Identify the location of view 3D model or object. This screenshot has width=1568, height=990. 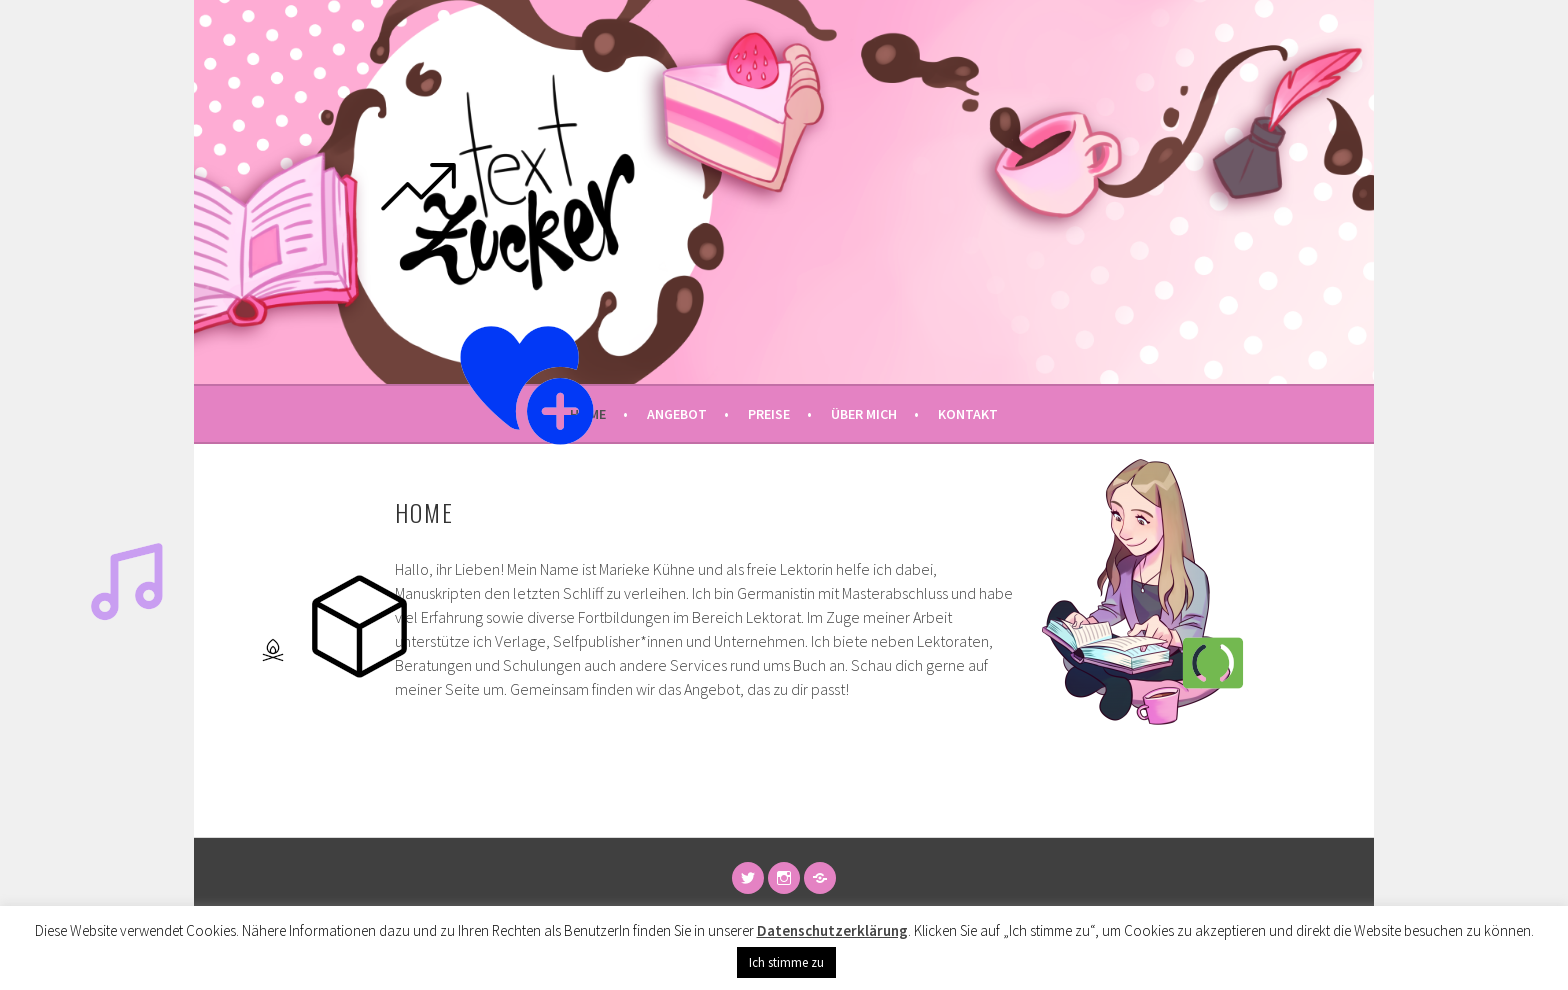
(359, 626).